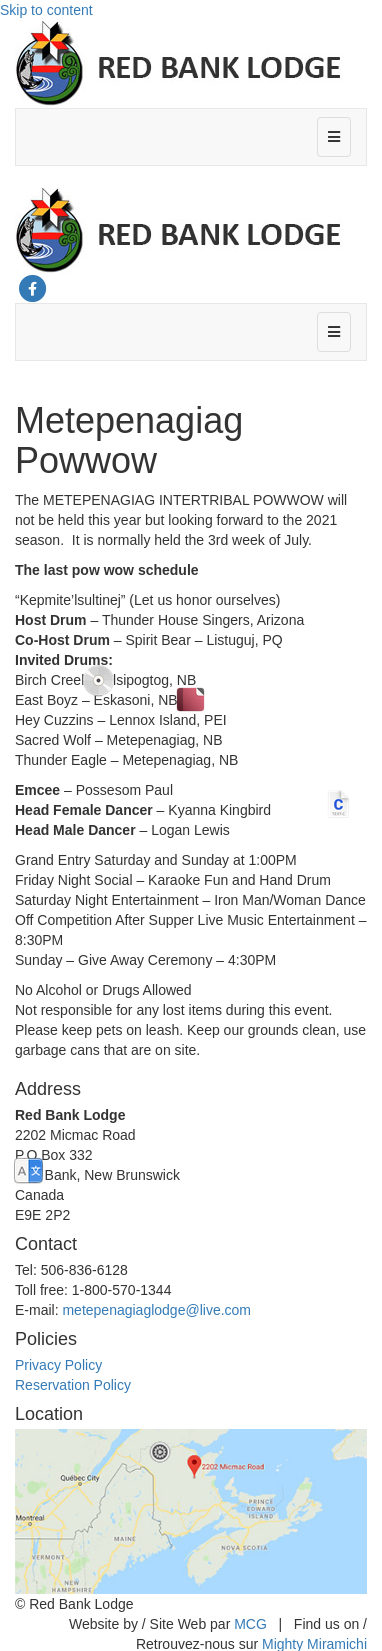 Image resolution: width=382 pixels, height=1651 pixels. I want to click on access language and region settings, so click(28, 1170).